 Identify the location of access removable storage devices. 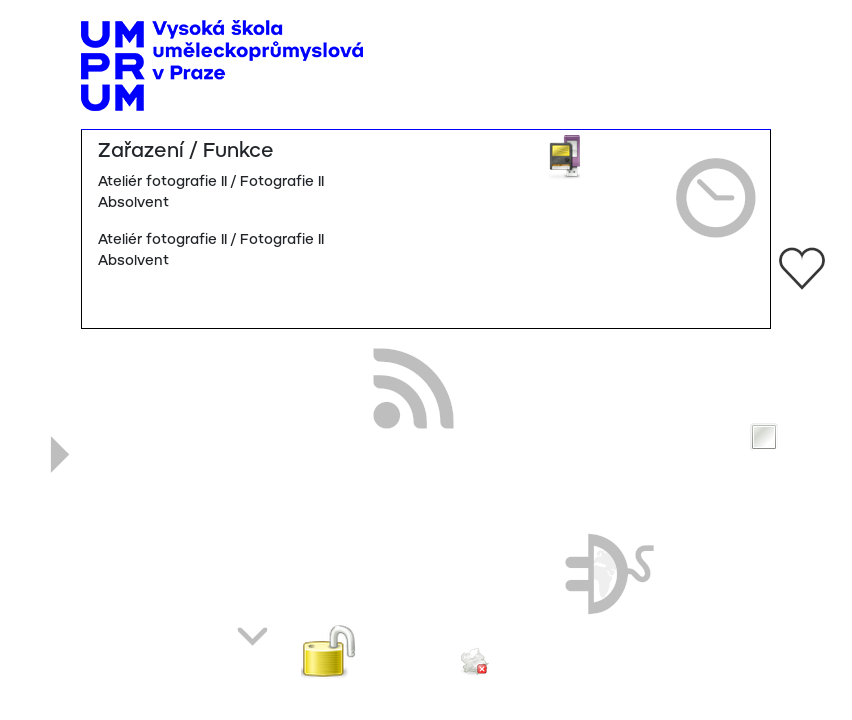
(566, 157).